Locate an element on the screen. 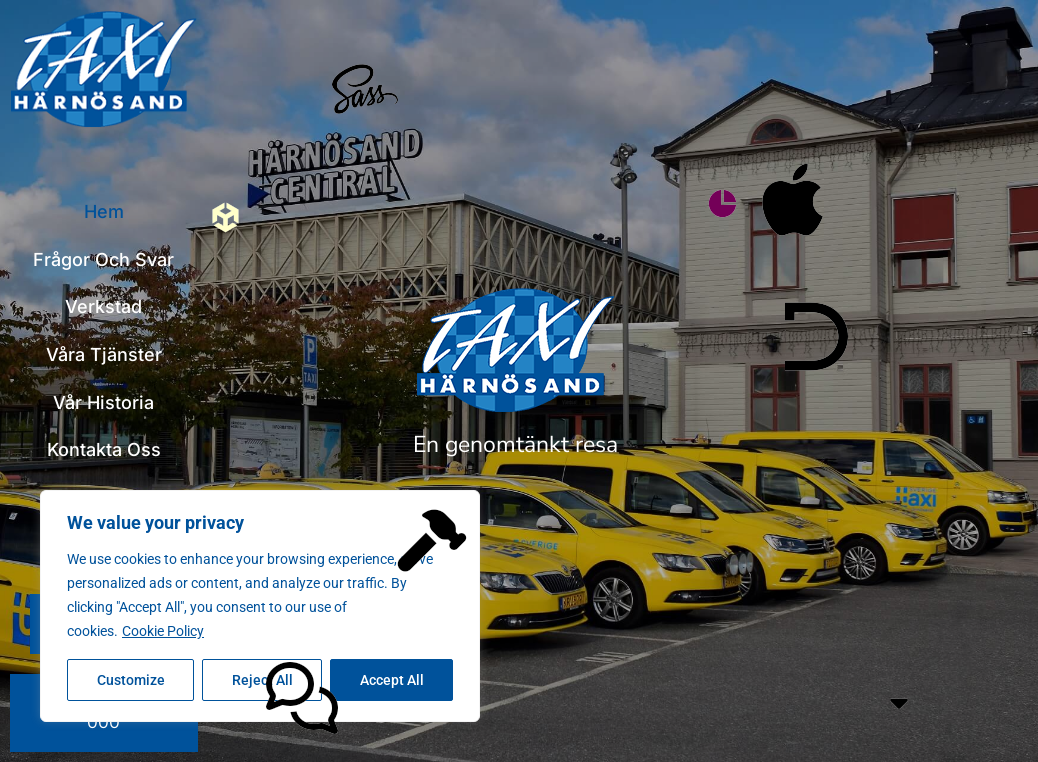 This screenshot has height=762, width=1038. Sass CSS preprocessor logo is located at coordinates (365, 89).